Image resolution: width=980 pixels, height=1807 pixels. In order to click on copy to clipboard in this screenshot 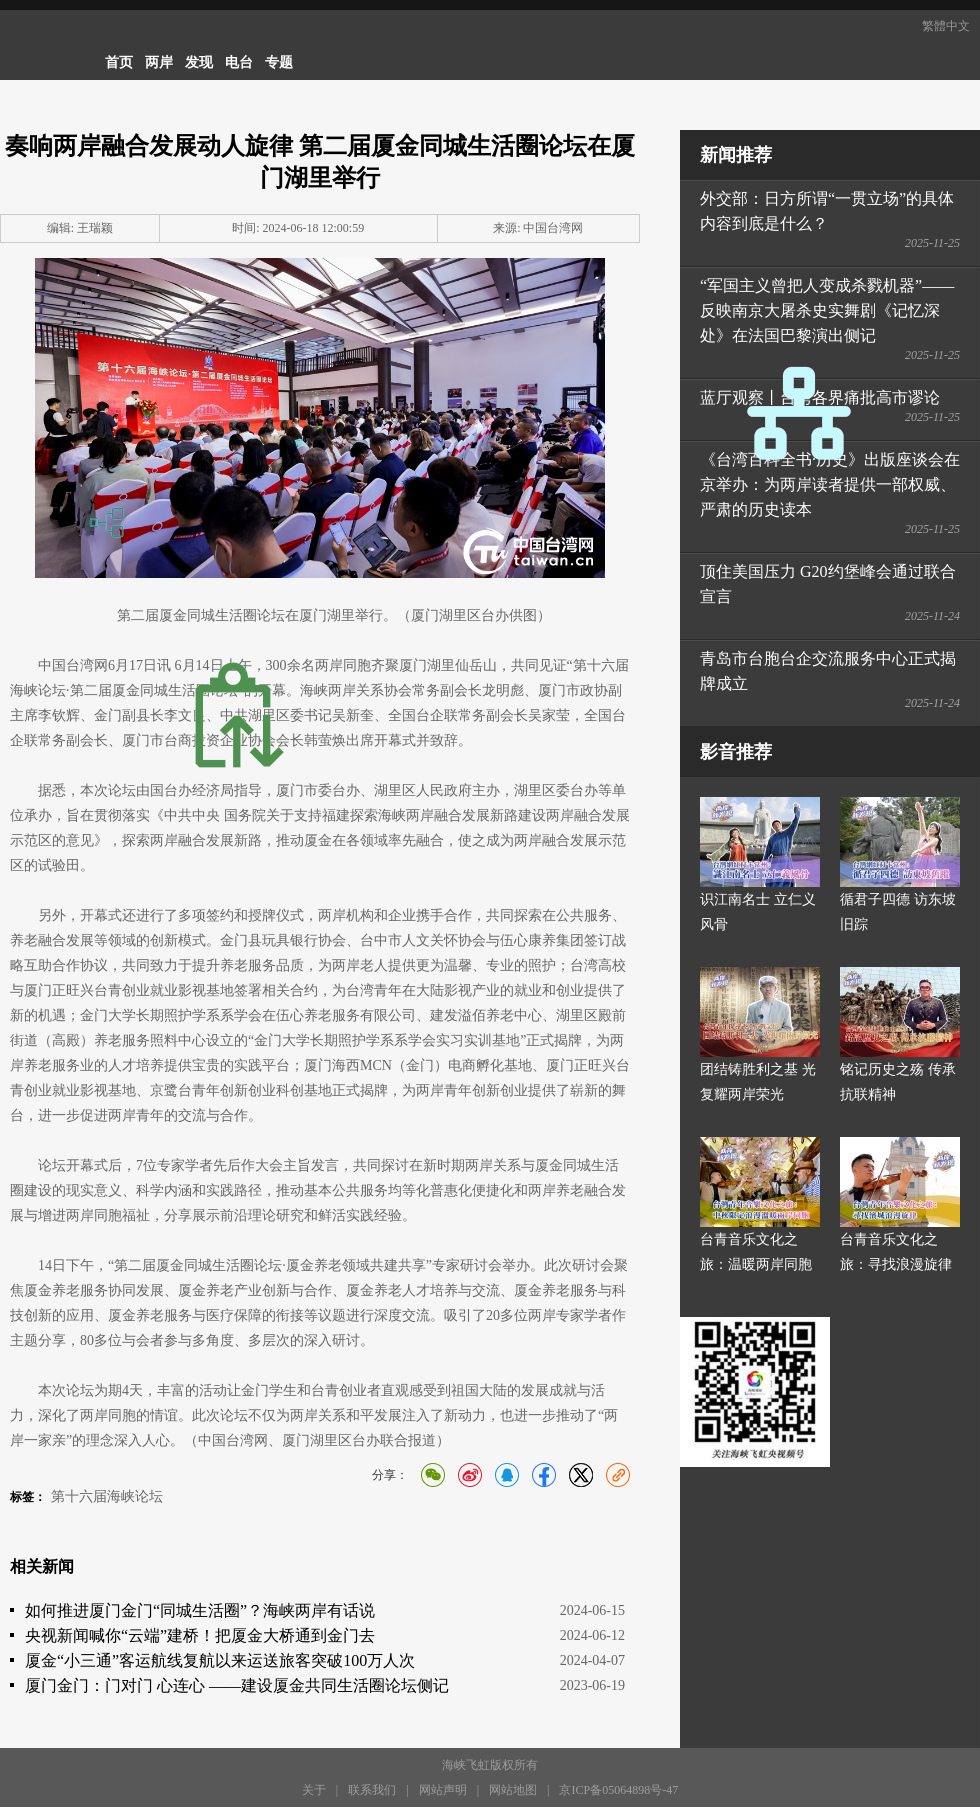, I will do `click(233, 715)`.